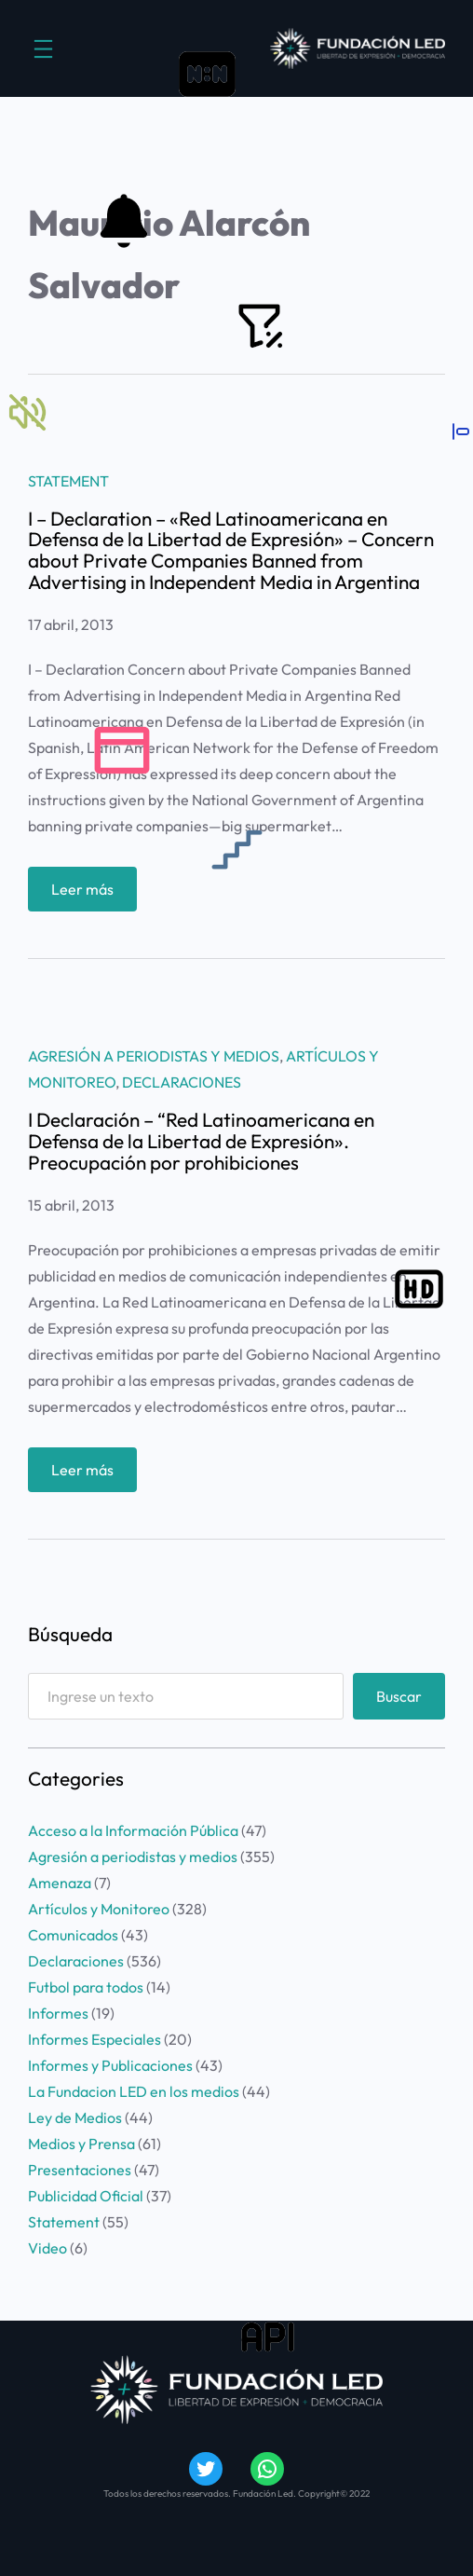 Image resolution: width=473 pixels, height=2576 pixels. Describe the element at coordinates (122, 750) in the screenshot. I see `open web browser` at that location.